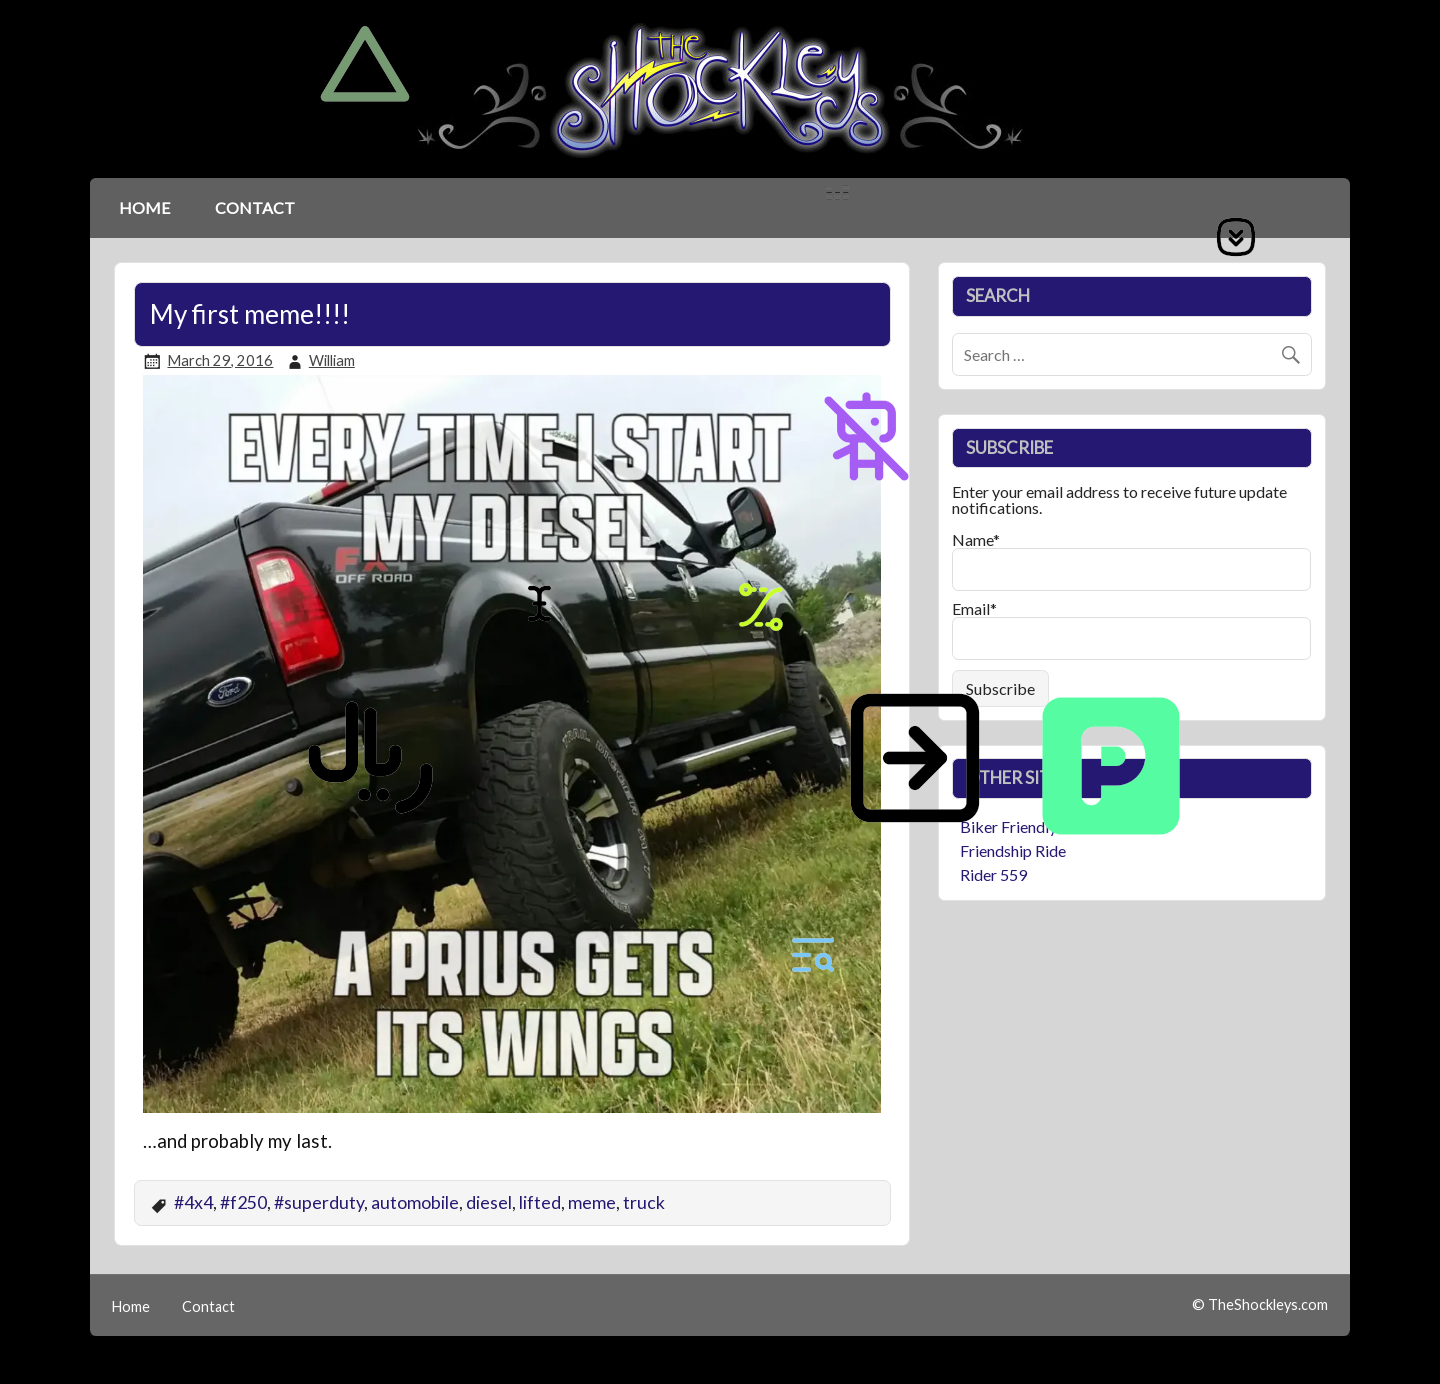 Image resolution: width=1440 pixels, height=1384 pixels. What do you see at coordinates (761, 607) in the screenshot?
I see `adjust animation easing curve control points` at bounding box center [761, 607].